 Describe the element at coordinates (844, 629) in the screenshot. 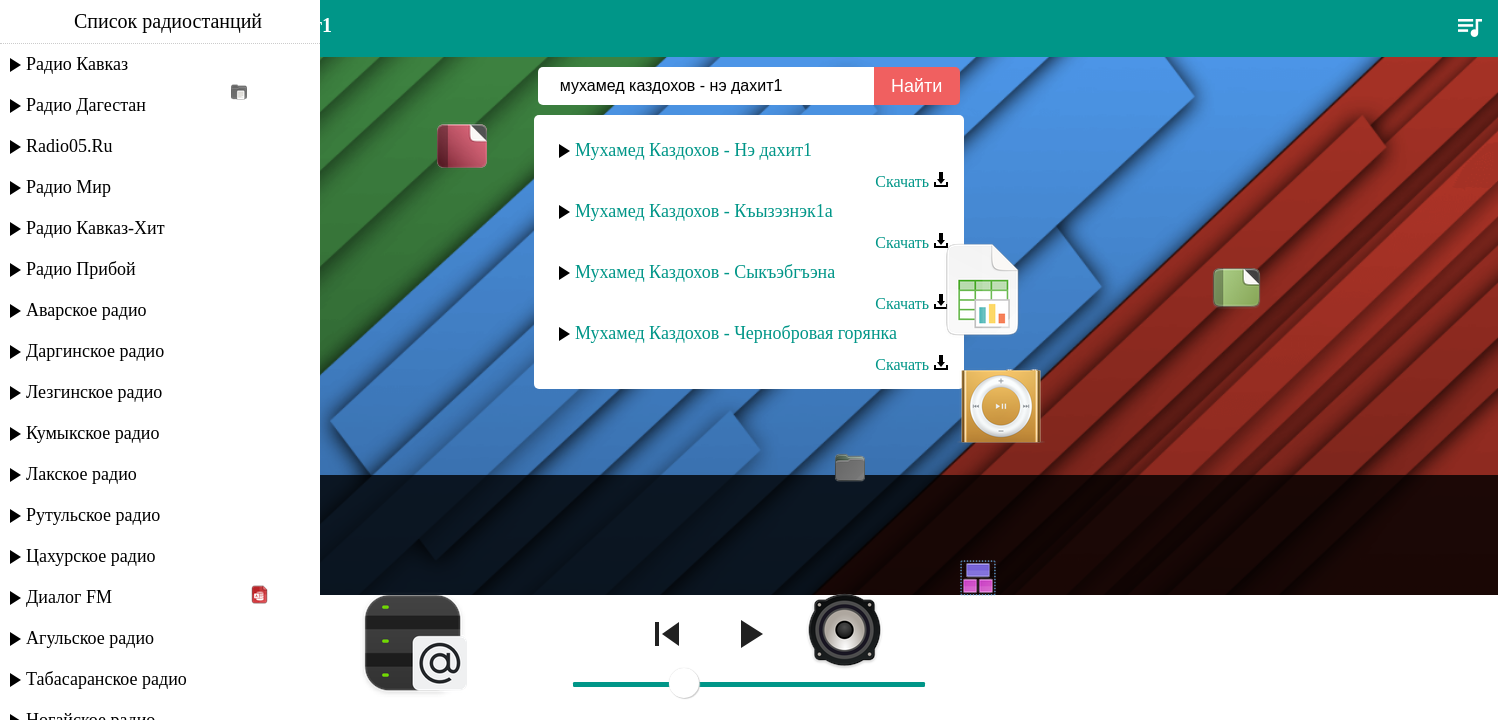

I see `adjust speaker or audio output volume` at that location.